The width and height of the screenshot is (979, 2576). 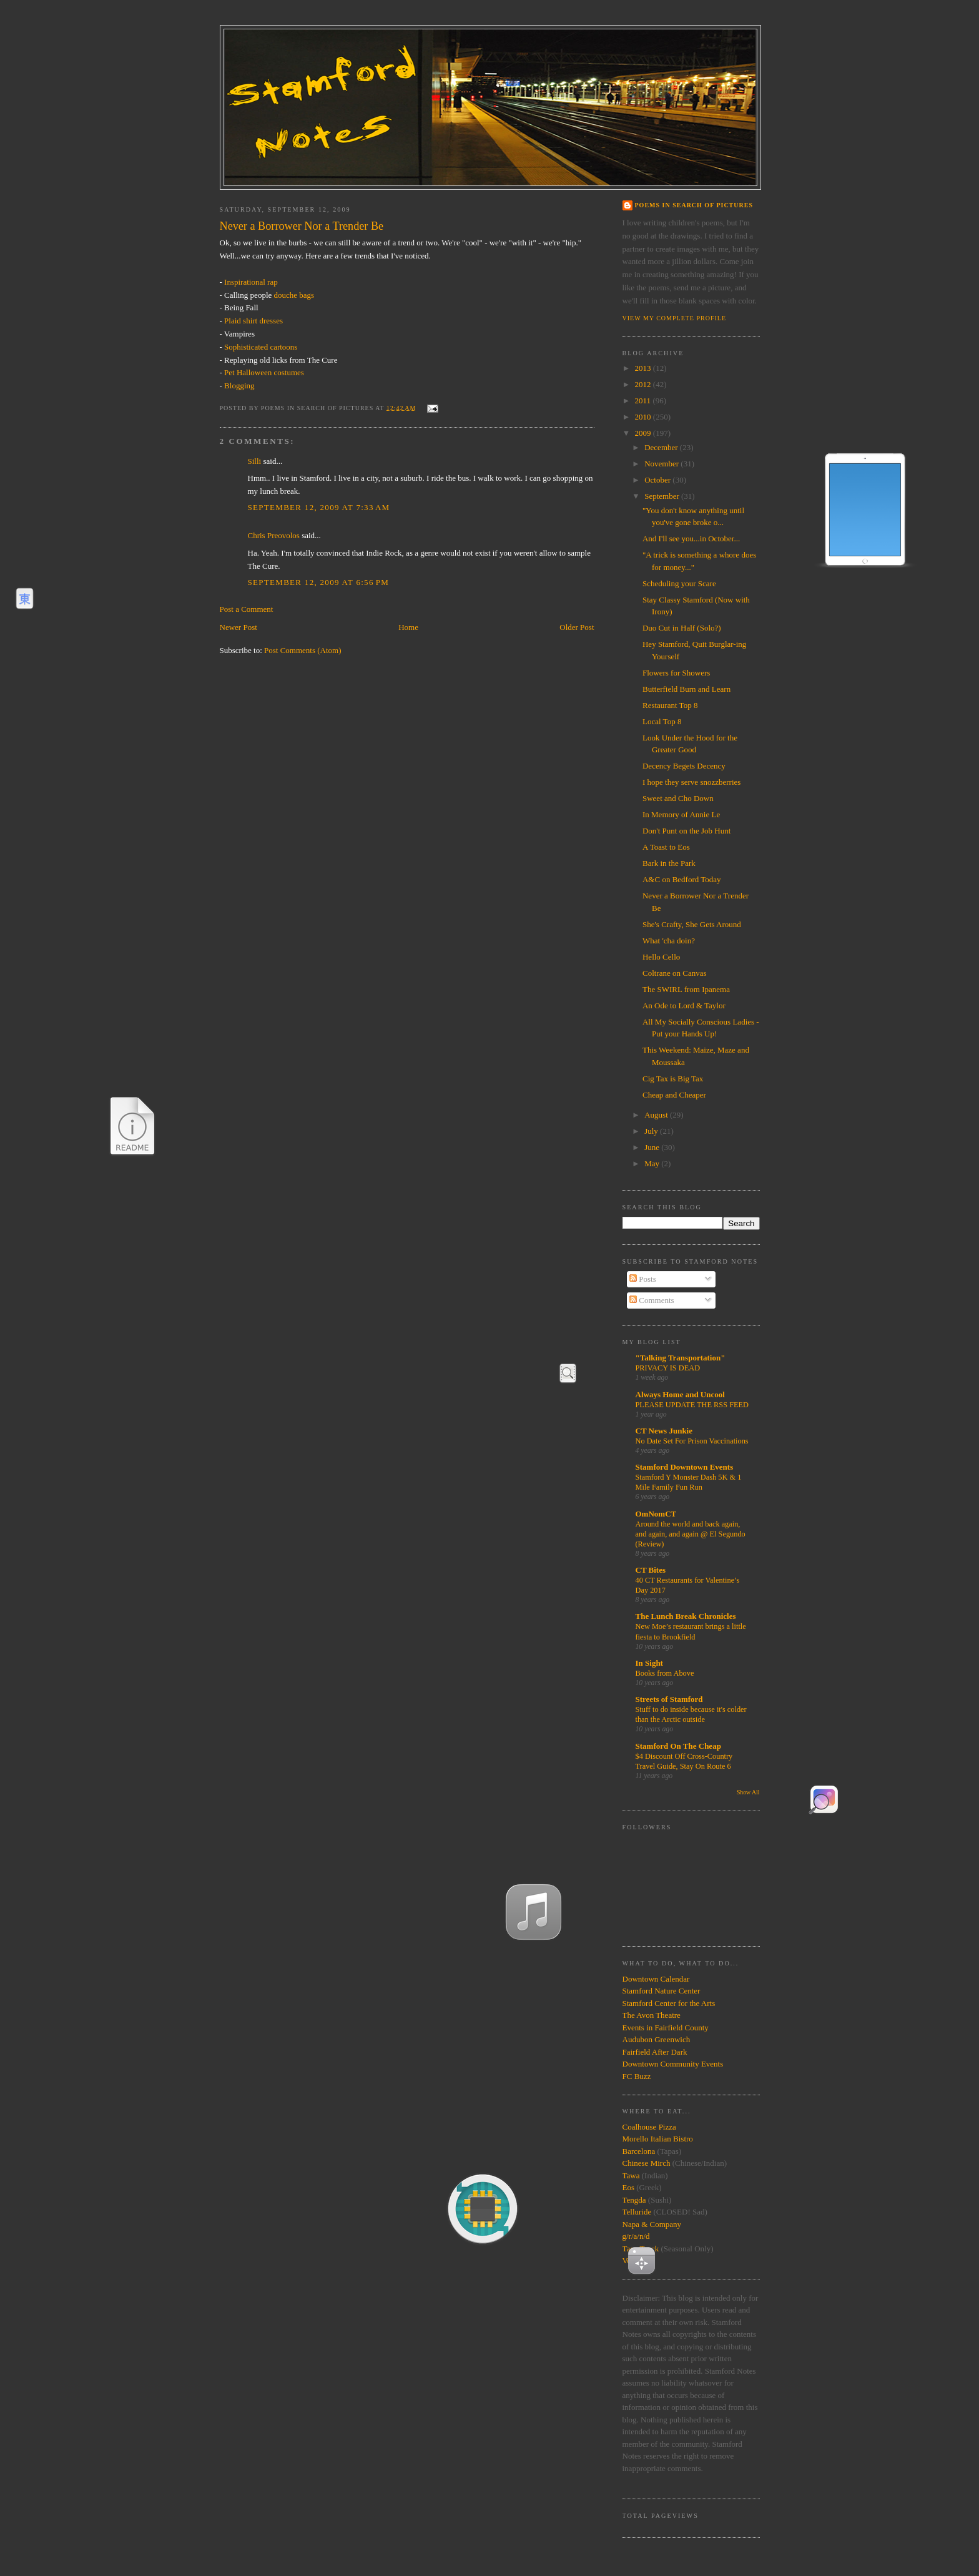 I want to click on launch the GNOME Mahjongg game, so click(x=24, y=598).